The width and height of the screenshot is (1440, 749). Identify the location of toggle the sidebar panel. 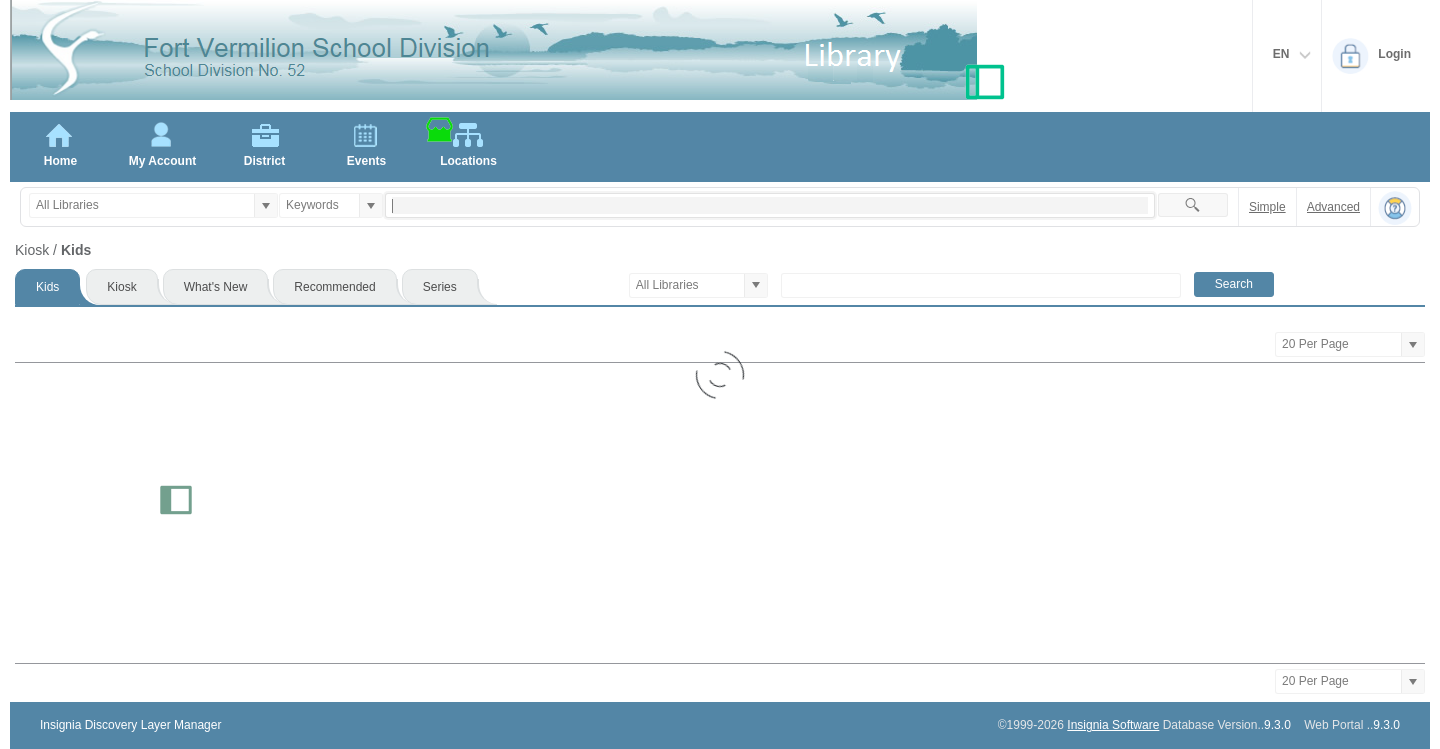
(176, 500).